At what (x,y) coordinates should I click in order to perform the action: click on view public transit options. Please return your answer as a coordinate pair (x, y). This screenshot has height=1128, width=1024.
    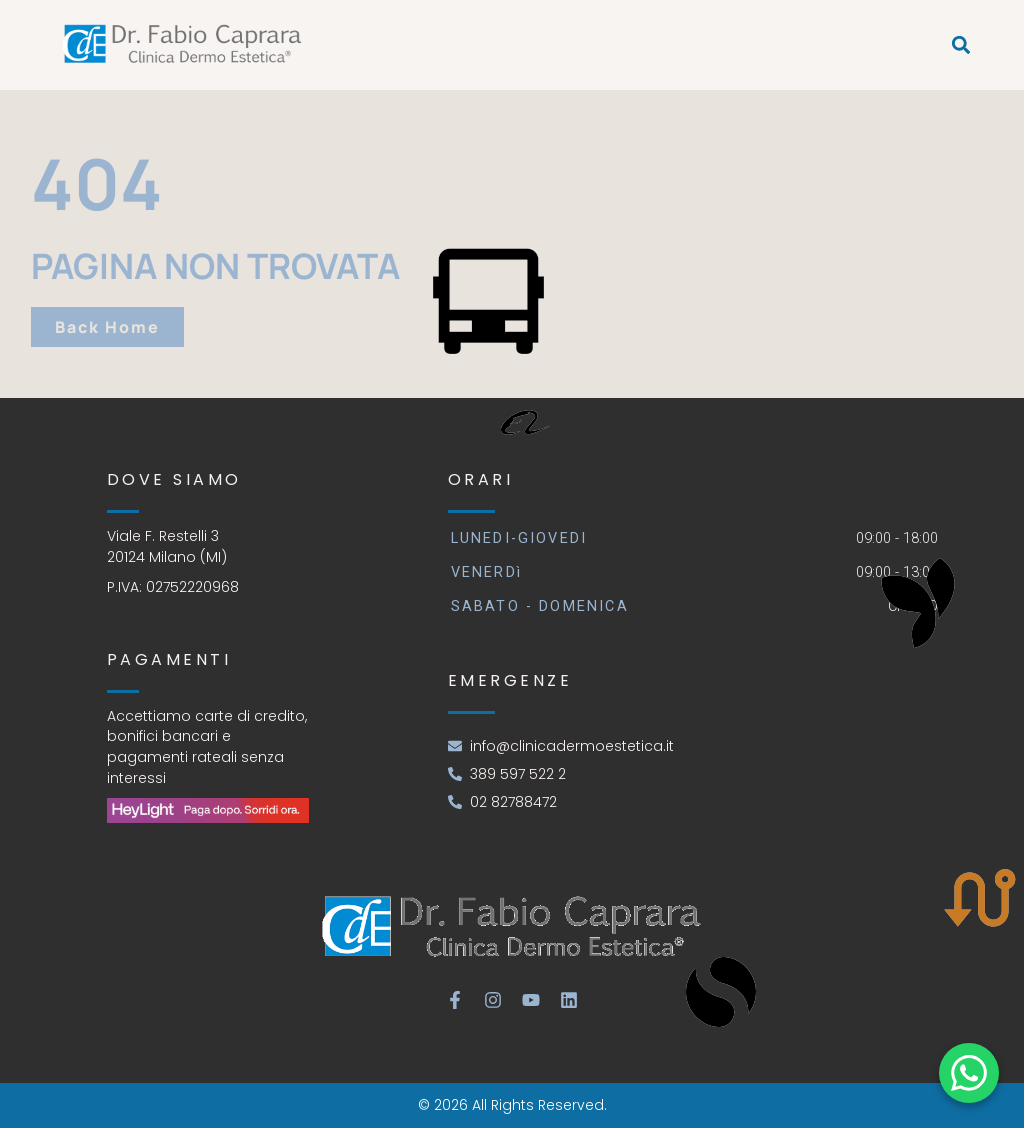
    Looking at the image, I should click on (488, 298).